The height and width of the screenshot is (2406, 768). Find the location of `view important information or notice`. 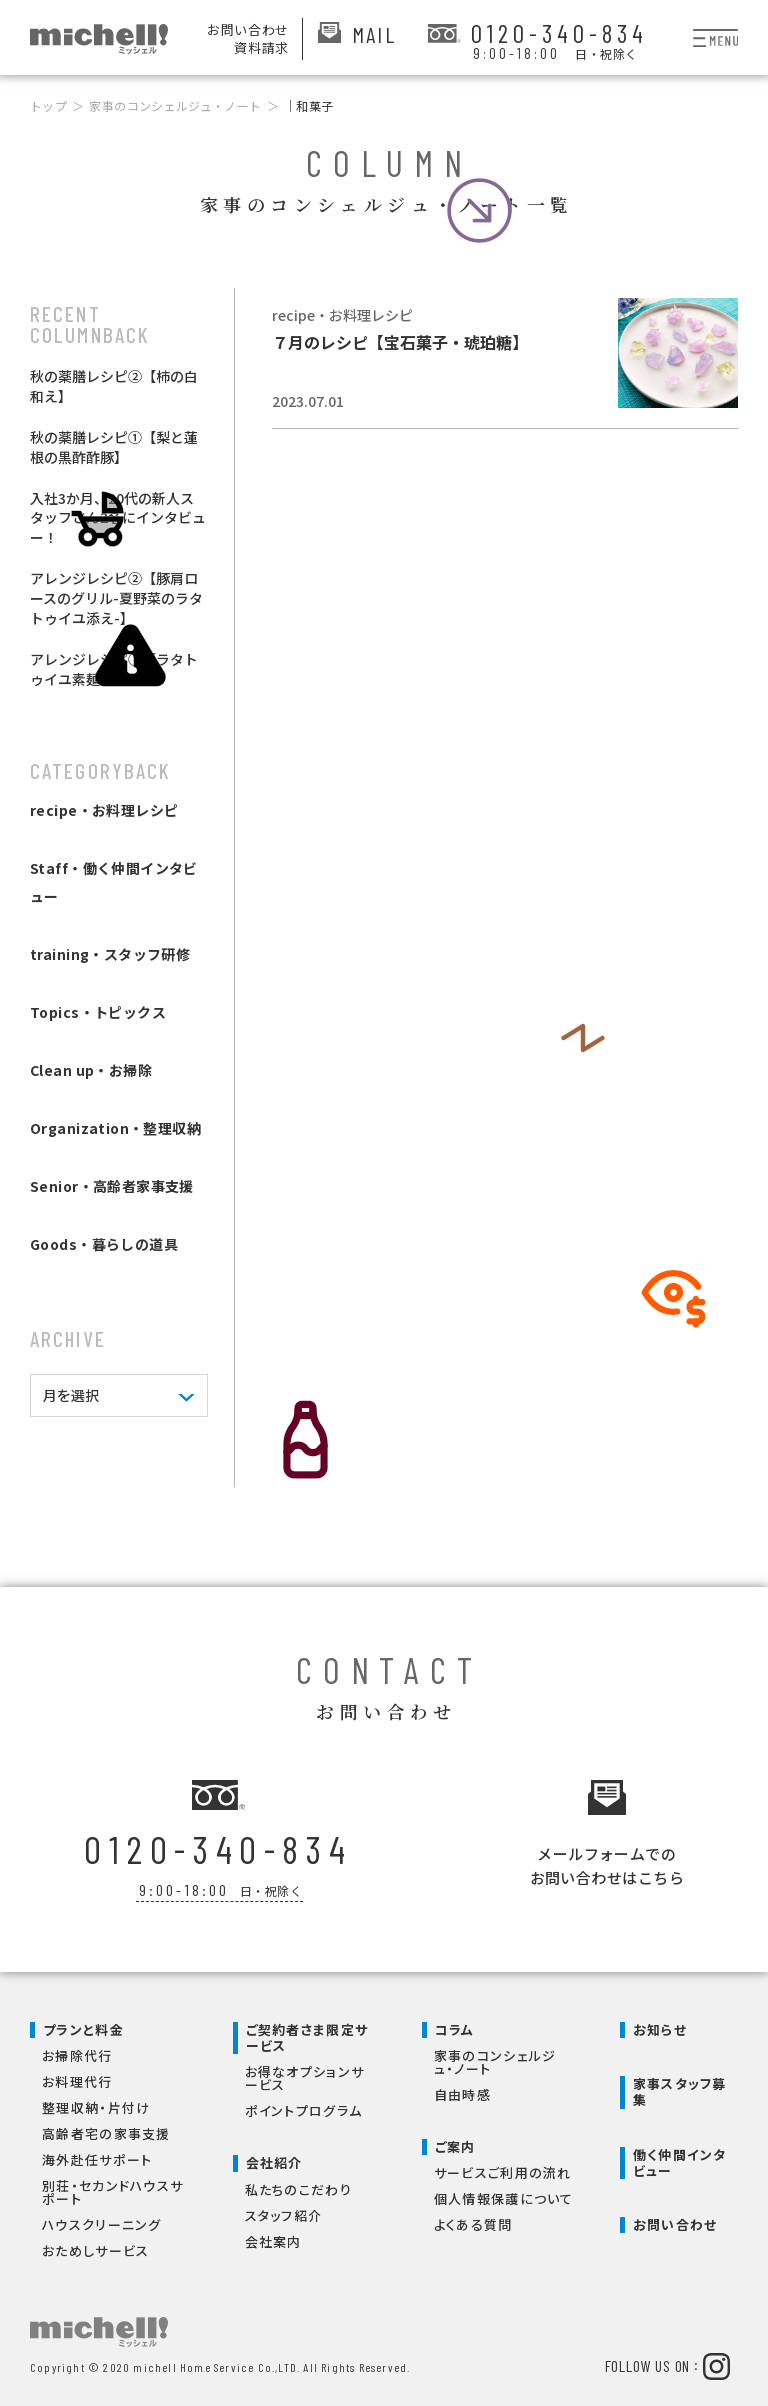

view important information or notice is located at coordinates (130, 657).